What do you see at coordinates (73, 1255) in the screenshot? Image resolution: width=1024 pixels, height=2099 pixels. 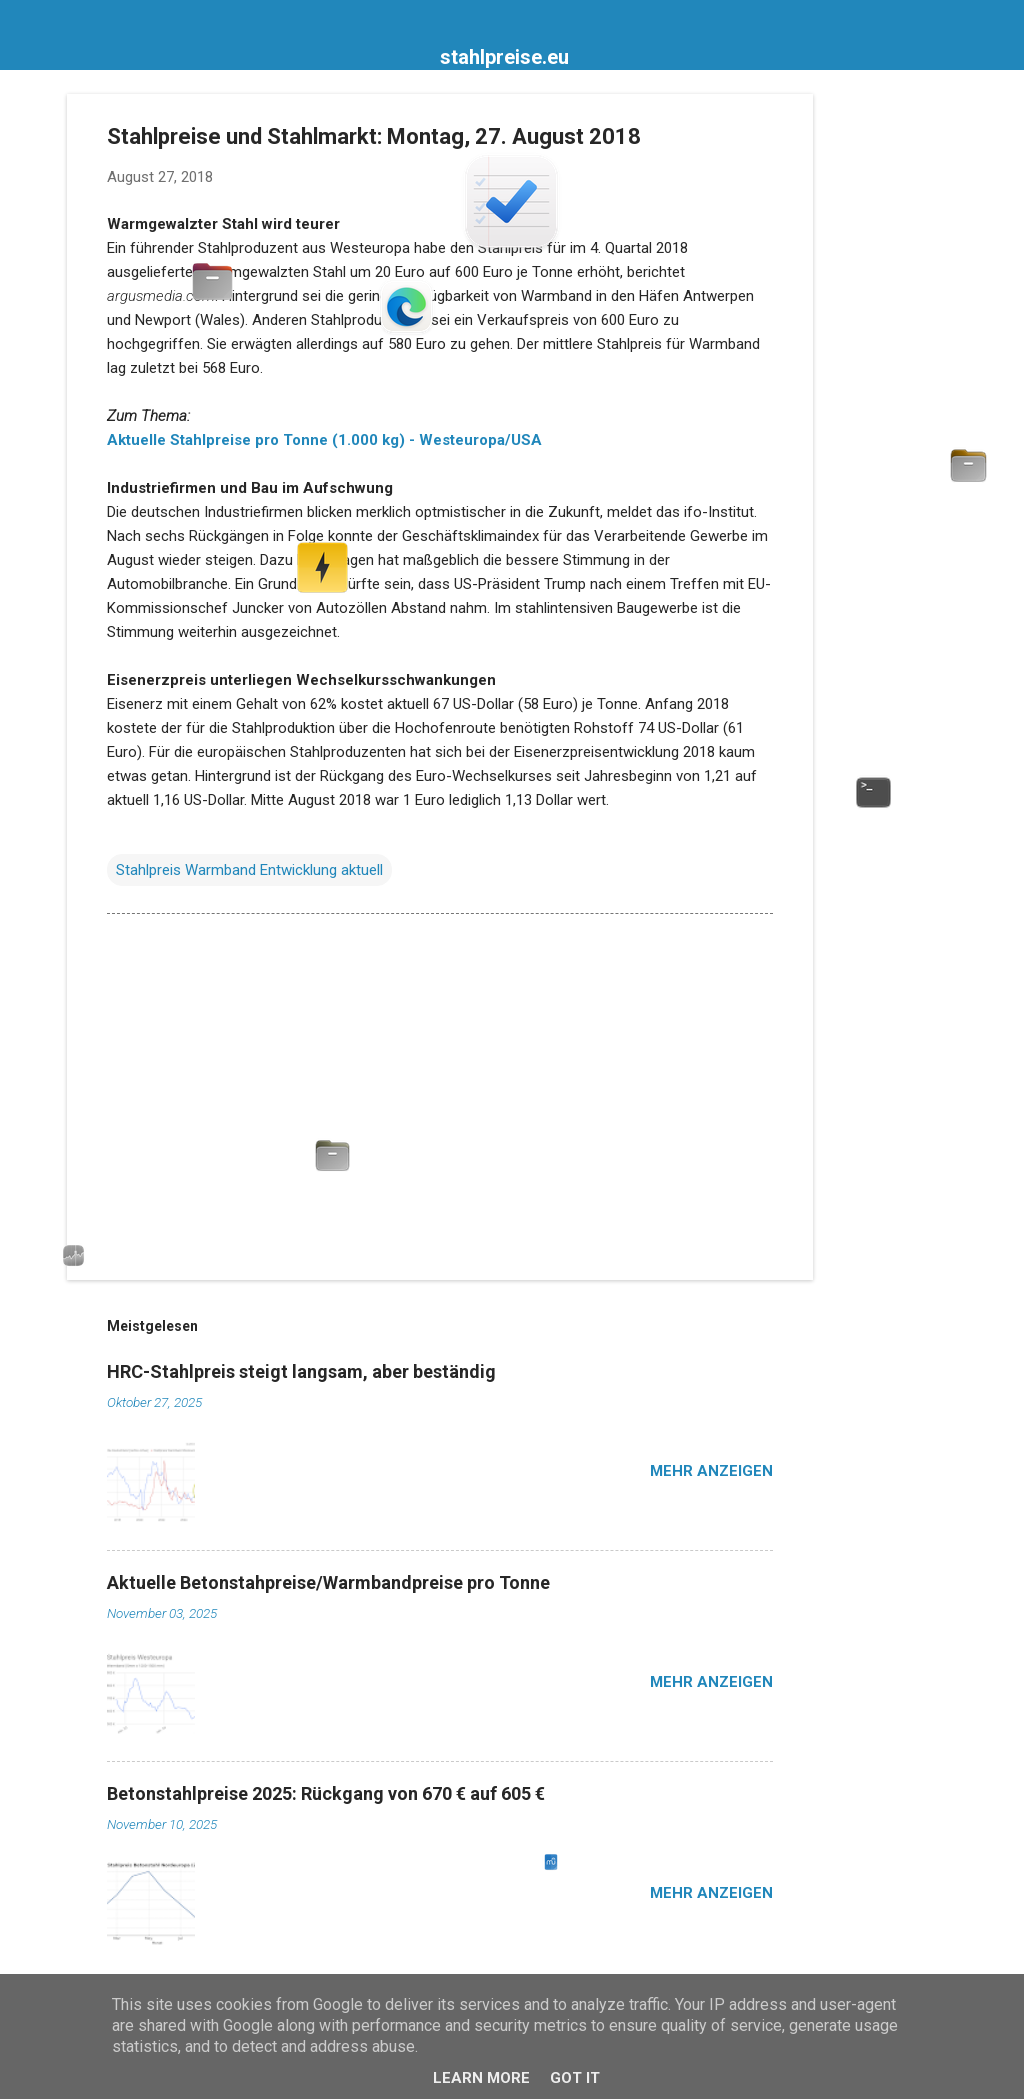 I see `open the stocks app` at bounding box center [73, 1255].